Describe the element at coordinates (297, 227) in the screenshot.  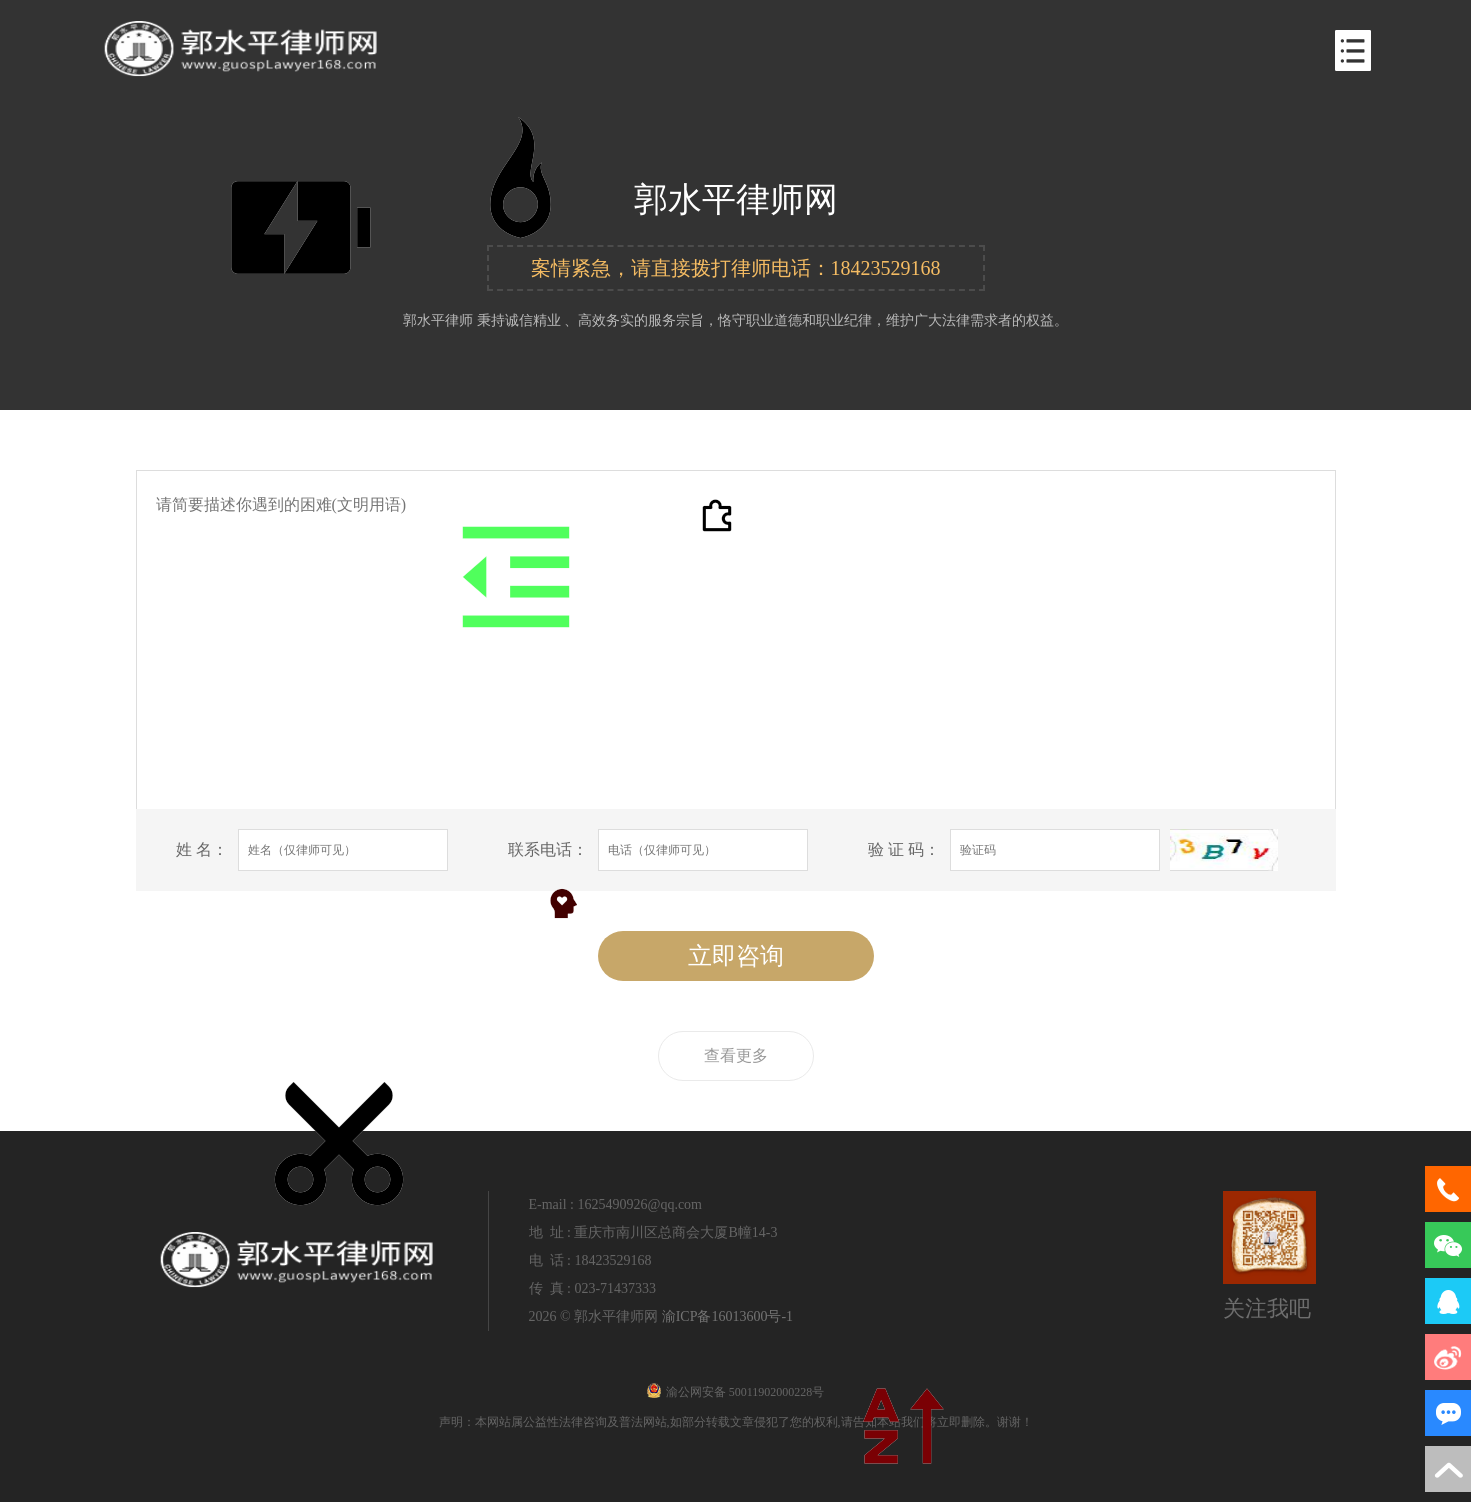
I see `indicates battery is currently charging` at that location.